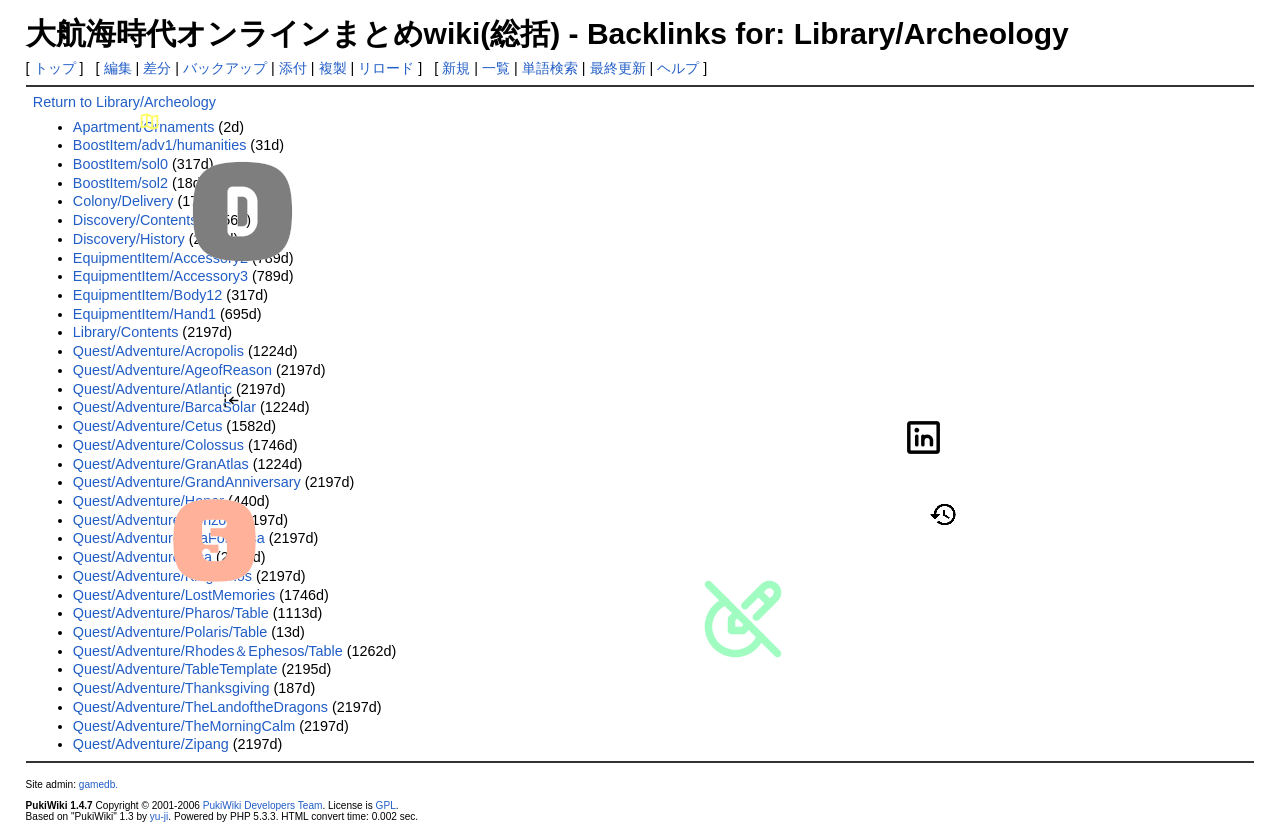 The image size is (1280, 832). I want to click on view map or navigation, so click(149, 121).